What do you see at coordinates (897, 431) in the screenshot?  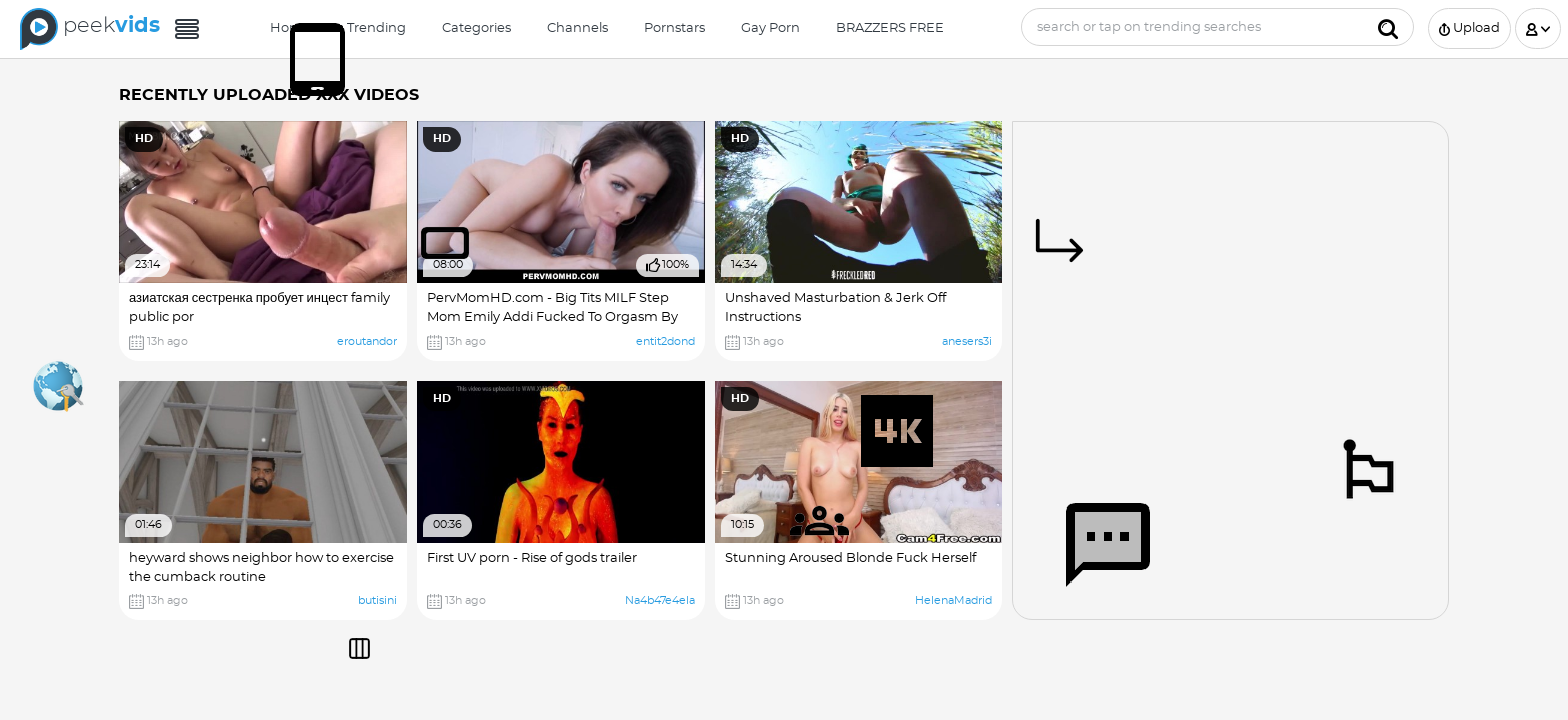 I see `indicates 4K resolution video quality` at bounding box center [897, 431].